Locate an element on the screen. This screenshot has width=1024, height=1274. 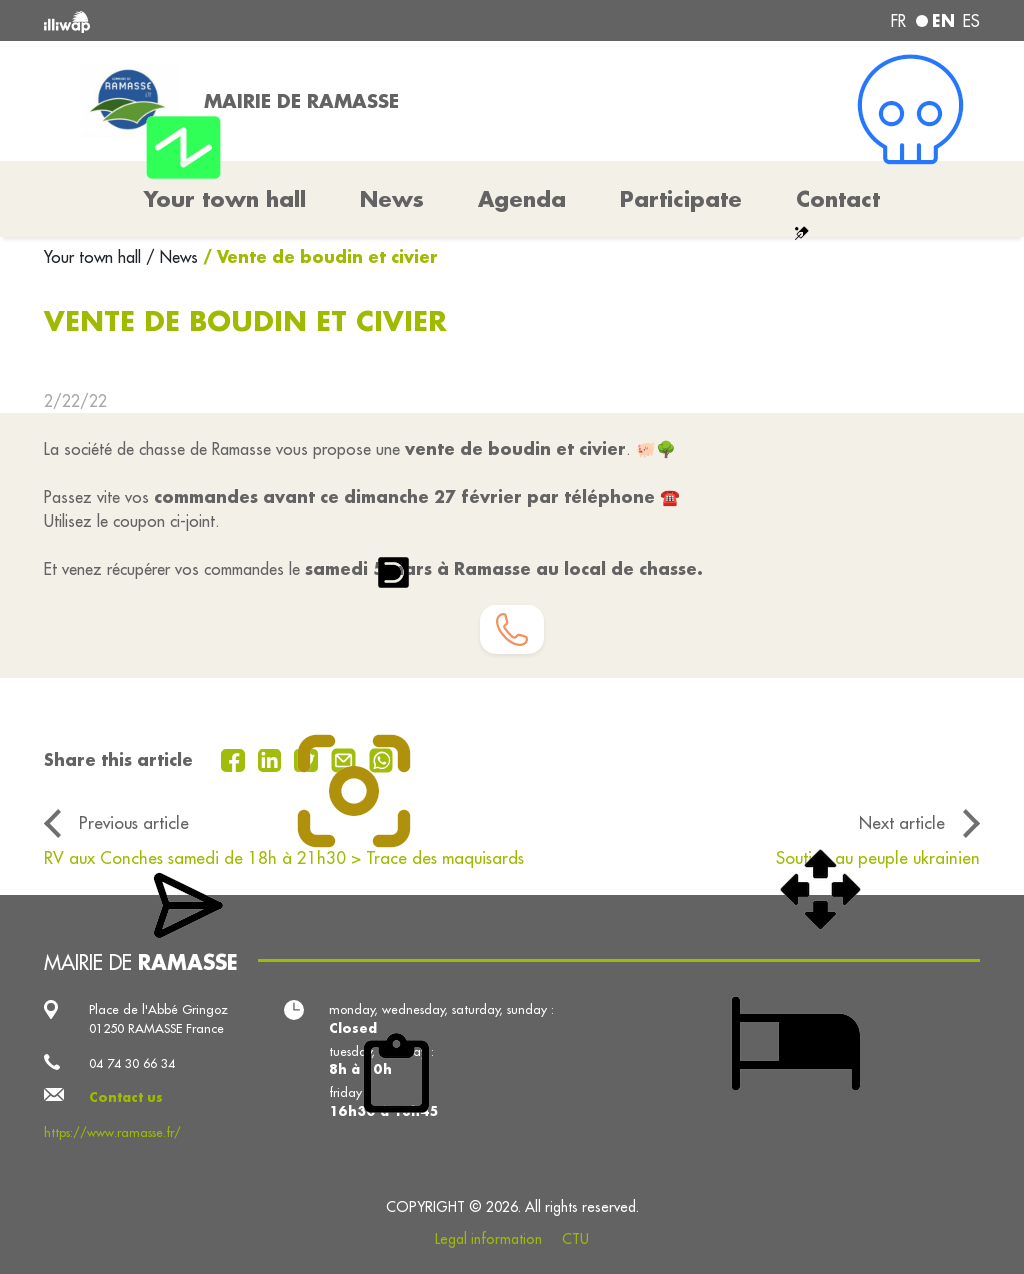
paste content from clipboard is located at coordinates (396, 1076).